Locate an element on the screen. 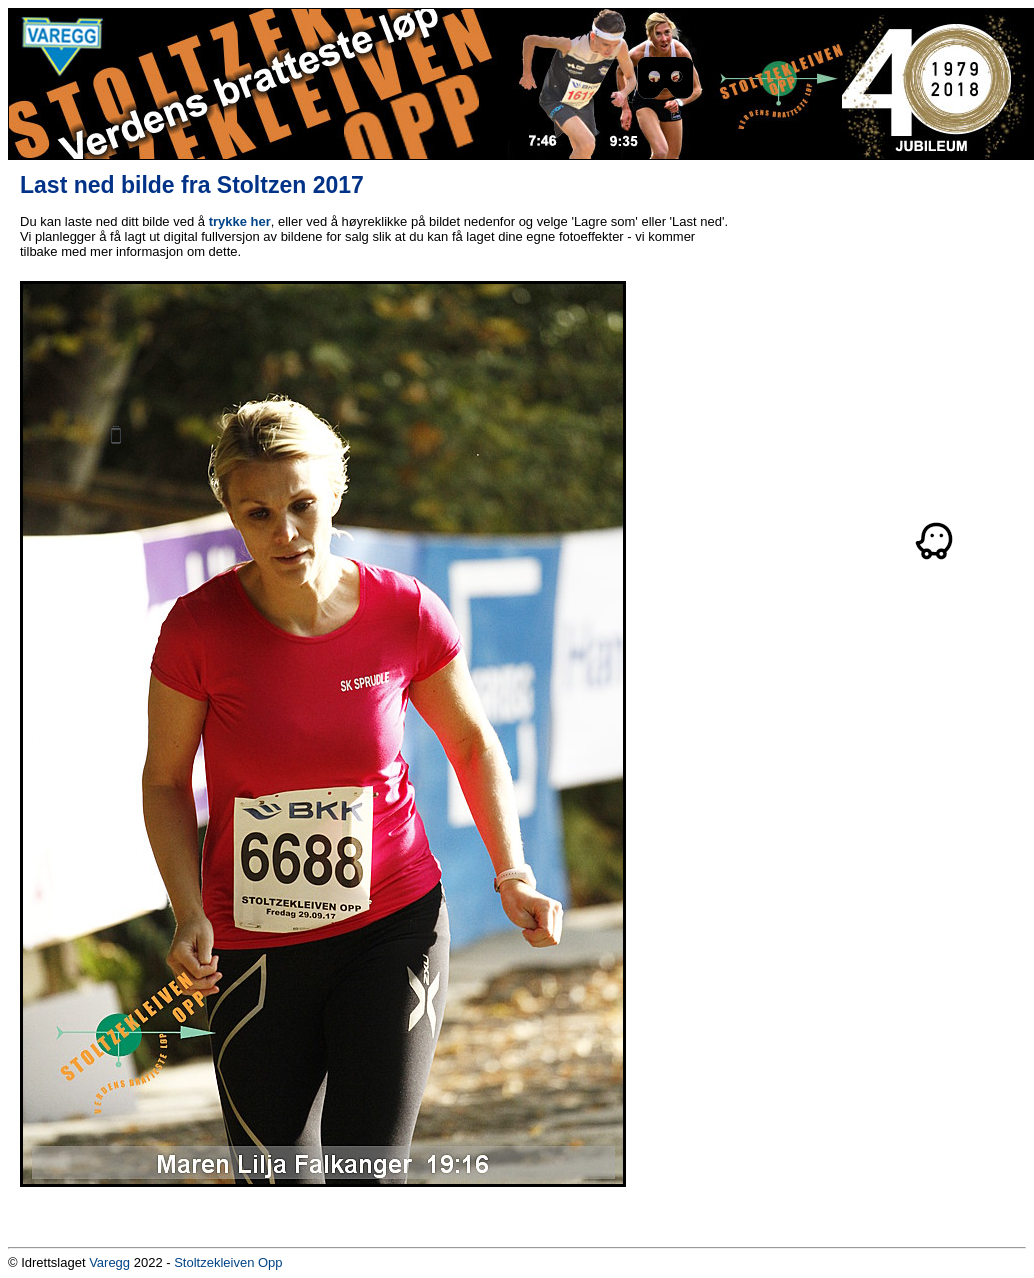 The width and height of the screenshot is (1034, 1278). indicates battery is empty or critically low is located at coordinates (116, 435).